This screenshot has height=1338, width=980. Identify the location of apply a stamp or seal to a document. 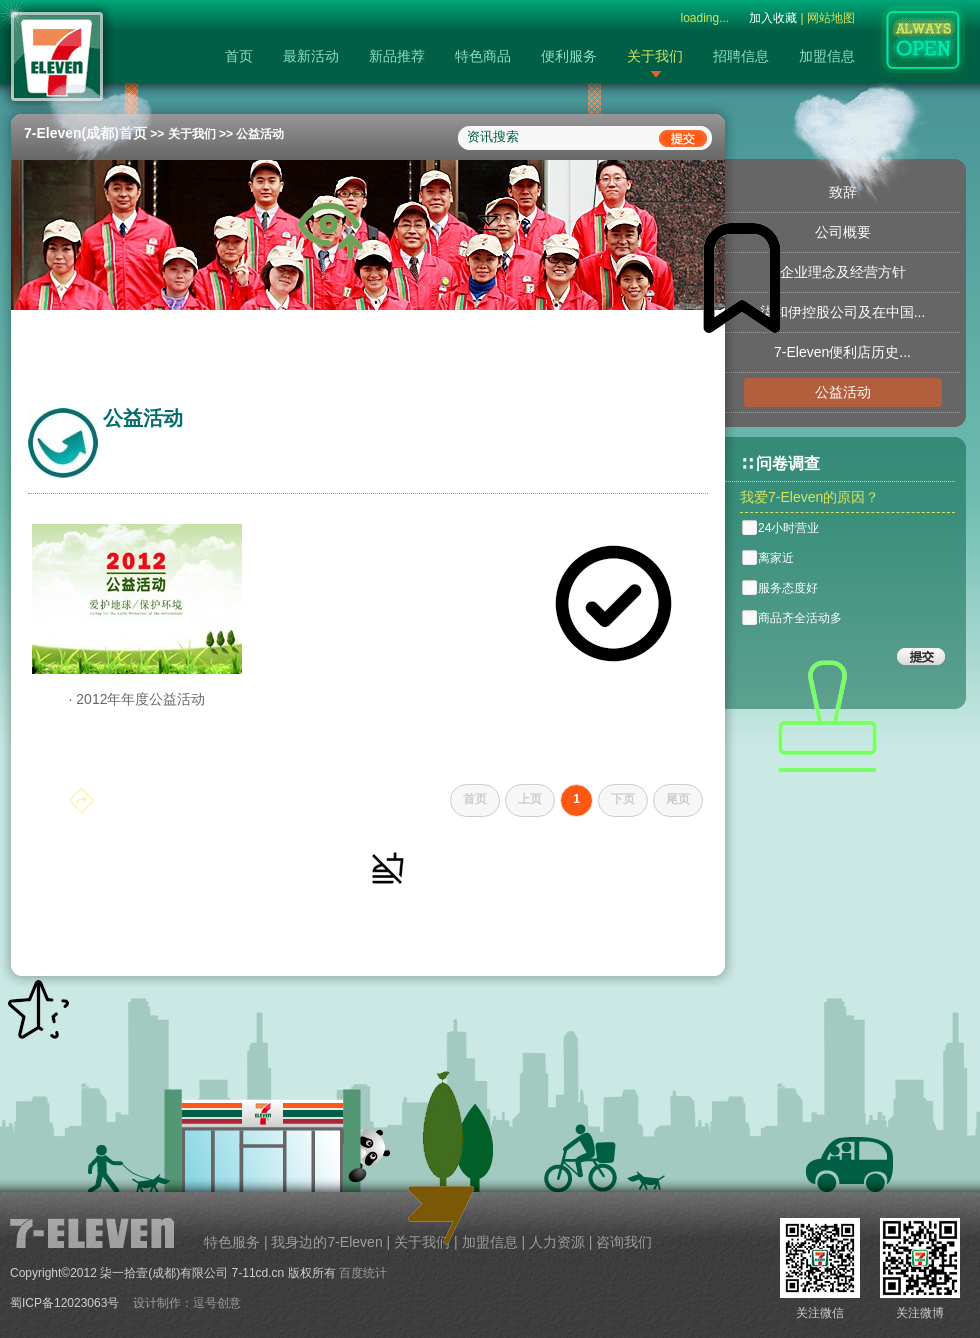
(827, 718).